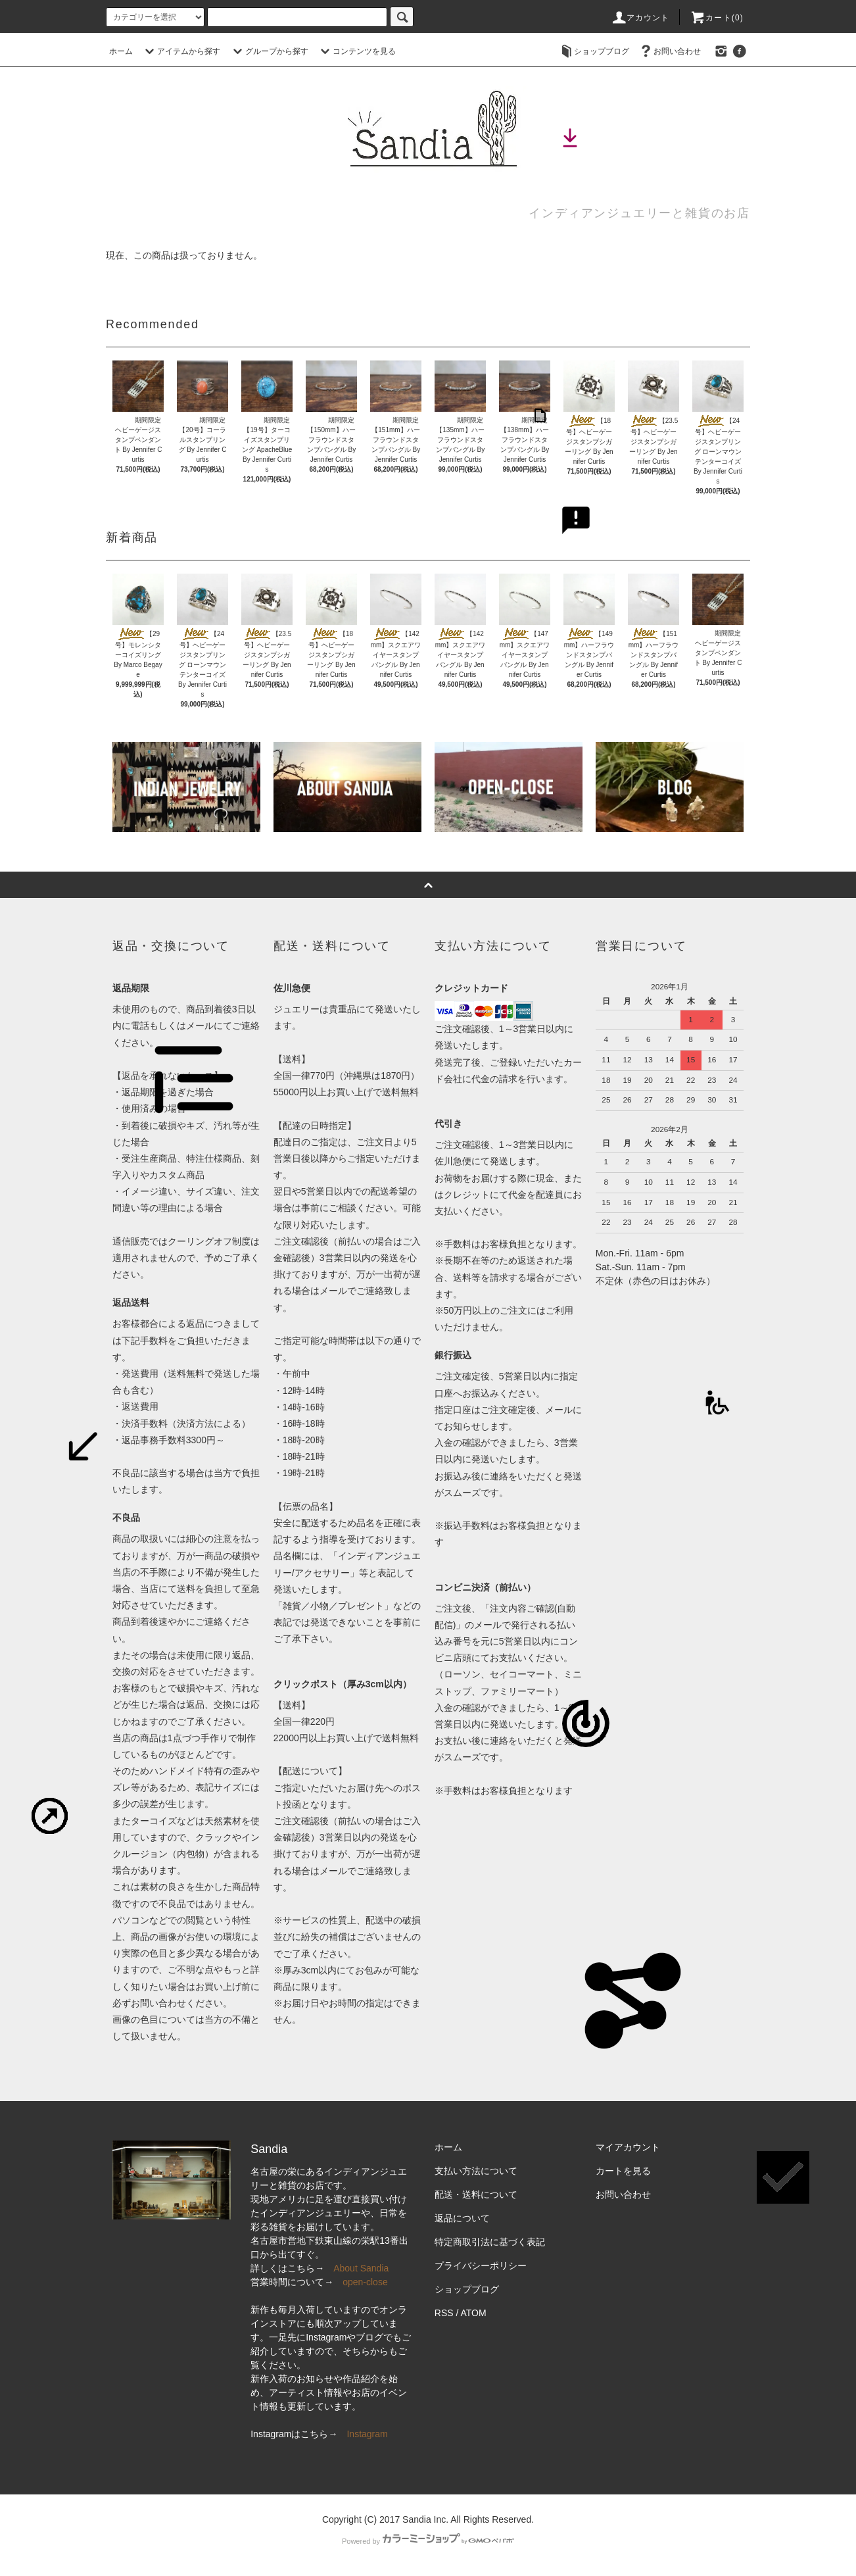 This screenshot has width=856, height=2576. I want to click on open link in new window or external site, so click(49, 1816).